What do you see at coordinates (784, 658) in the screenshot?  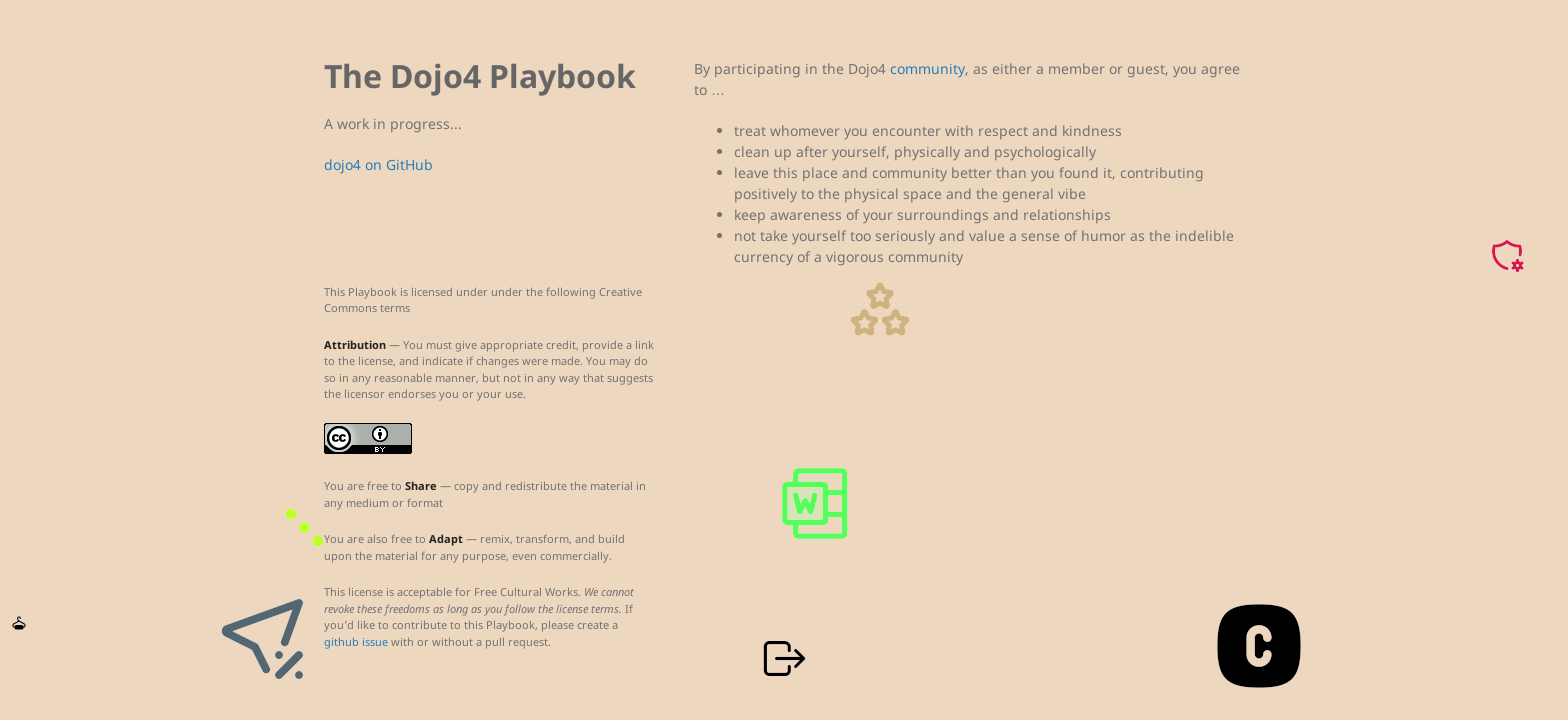 I see `log out of your account` at bounding box center [784, 658].